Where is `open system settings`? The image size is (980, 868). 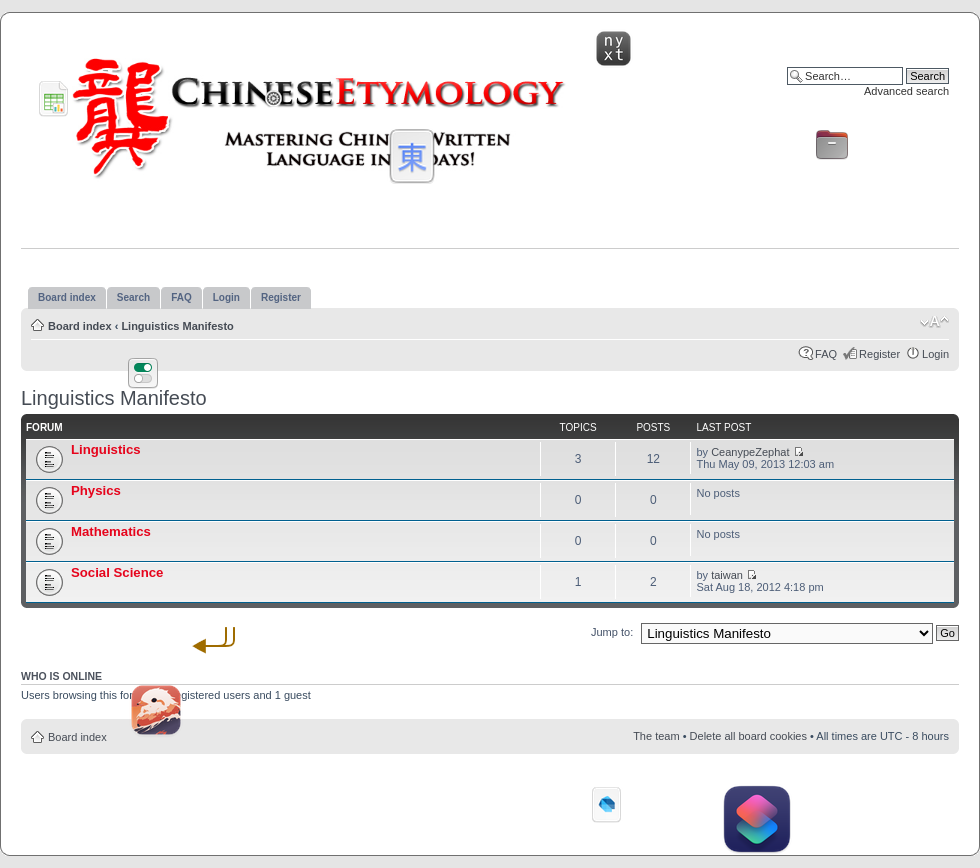
open system settings is located at coordinates (273, 98).